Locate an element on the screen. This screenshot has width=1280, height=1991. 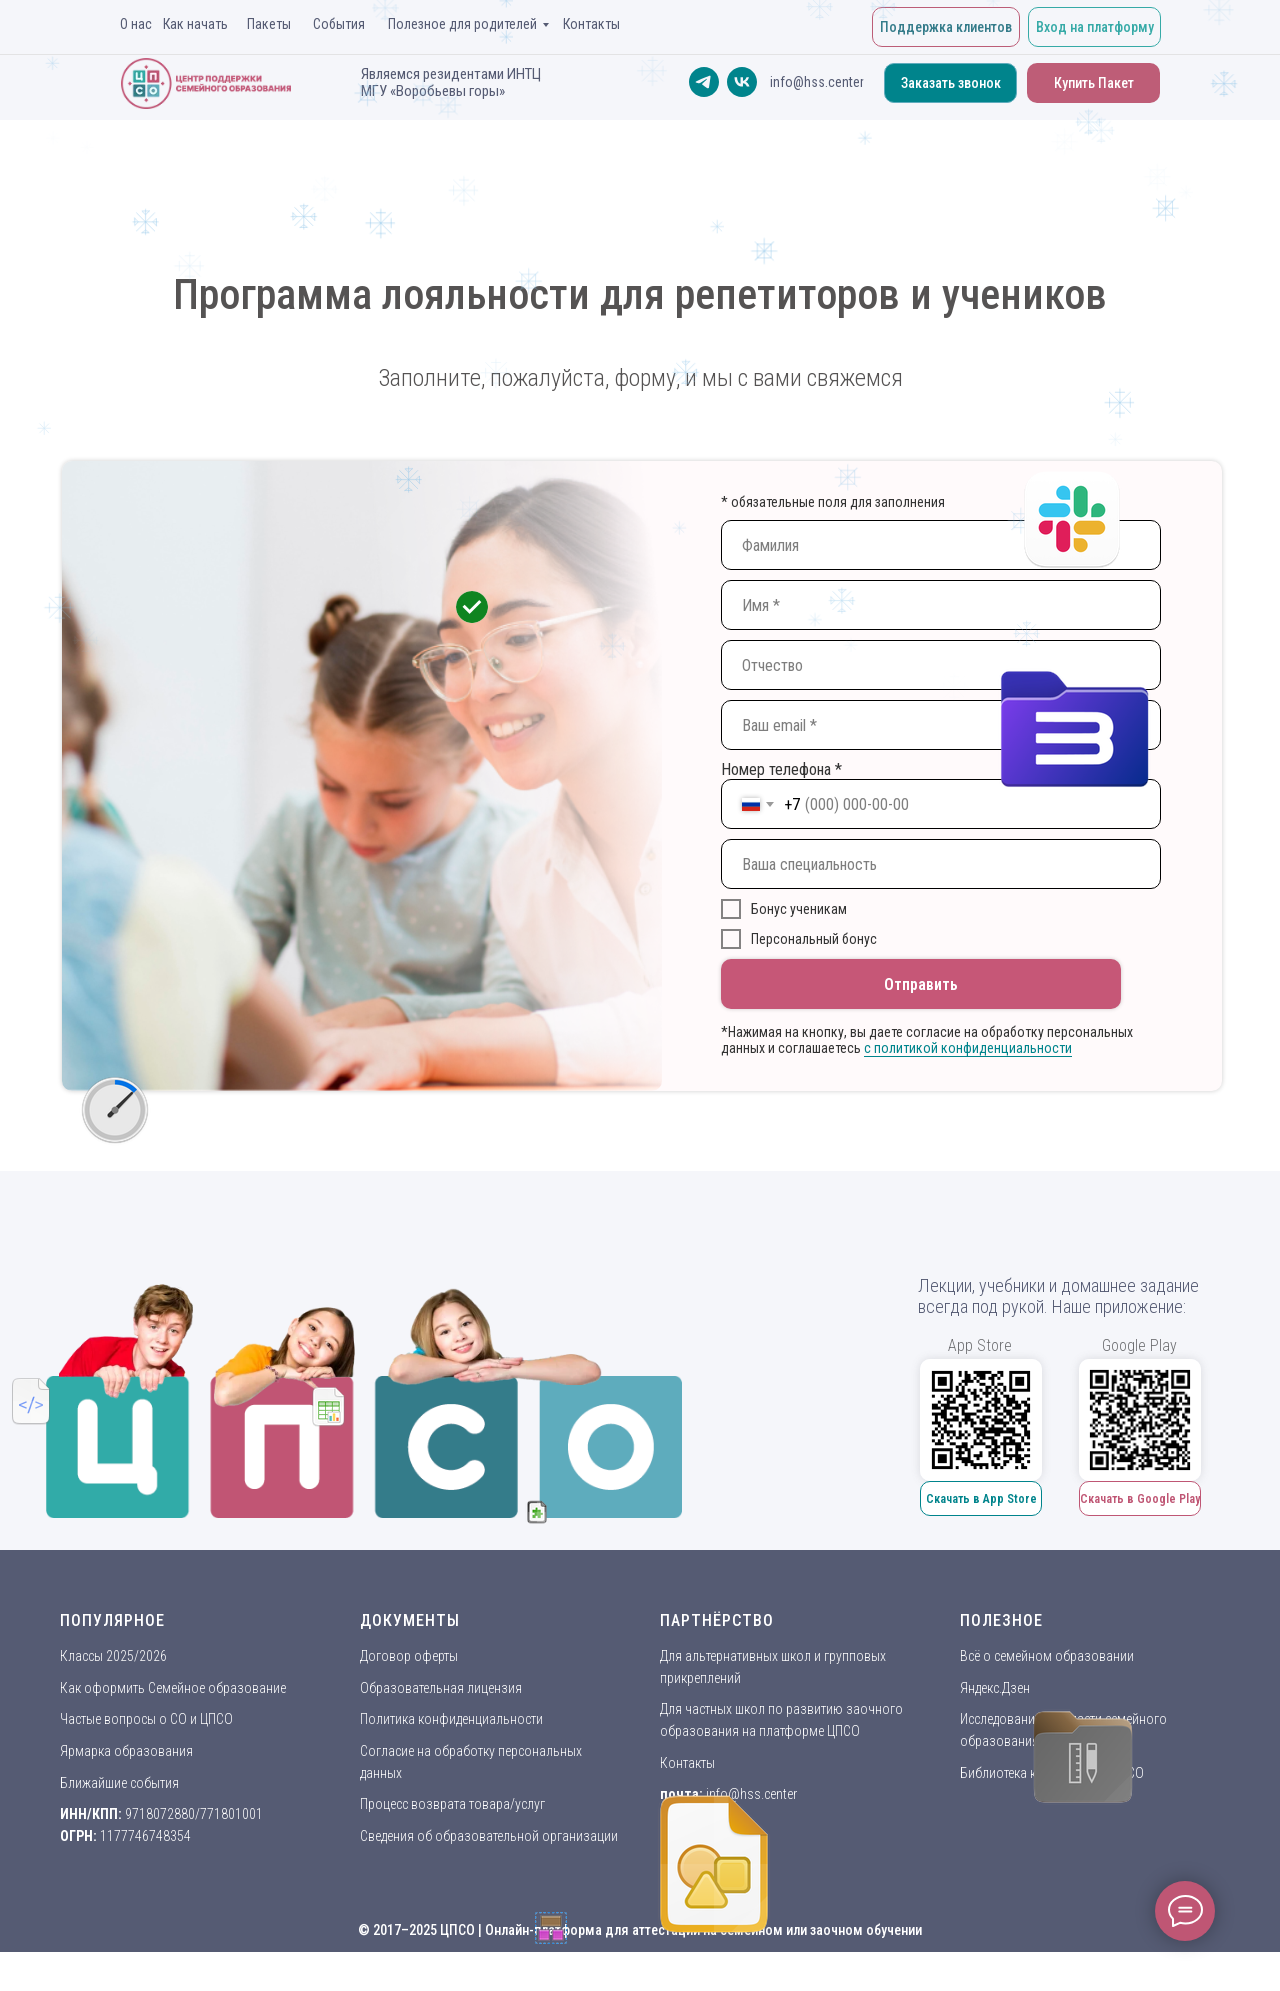
an openoffice extension or add-on file is located at coordinates (537, 1512).